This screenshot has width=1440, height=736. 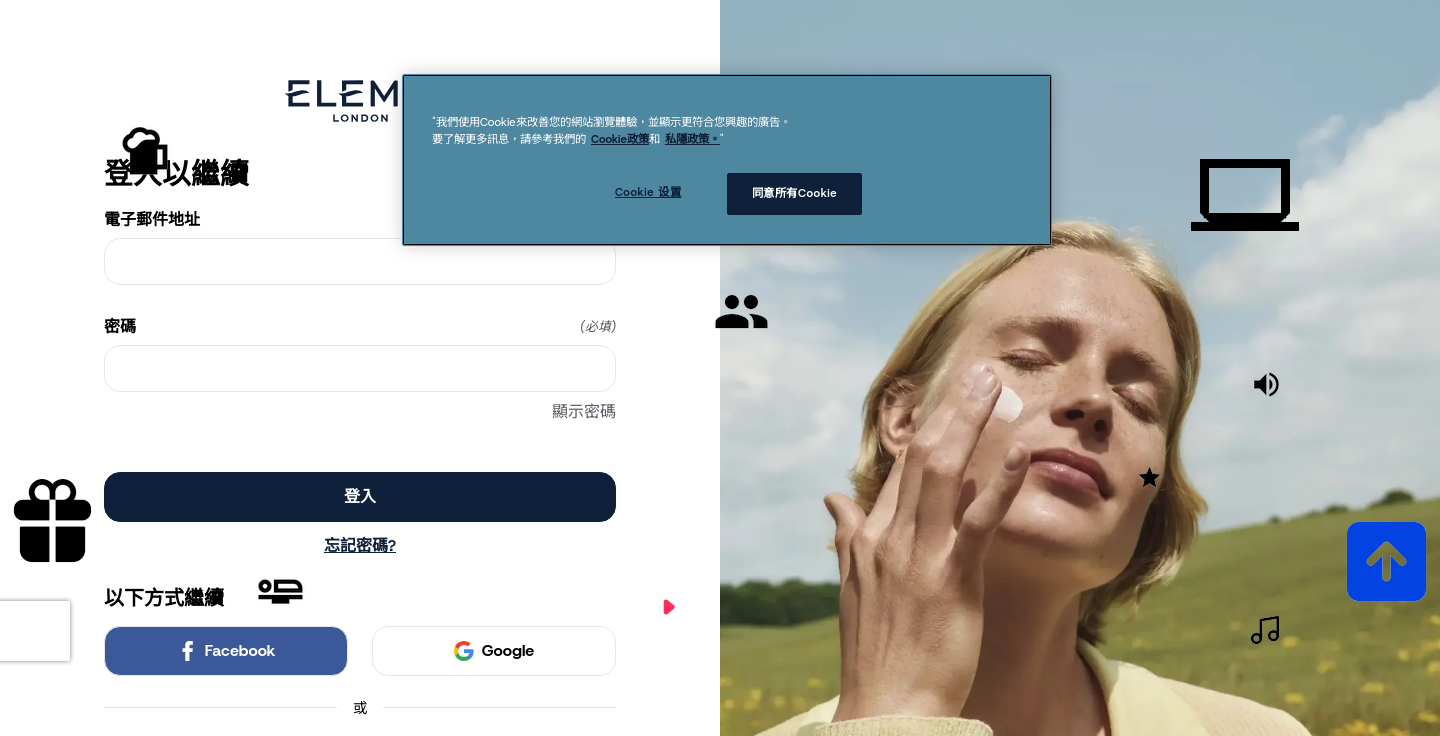 What do you see at coordinates (1149, 477) in the screenshot?
I see `add item to favorites` at bounding box center [1149, 477].